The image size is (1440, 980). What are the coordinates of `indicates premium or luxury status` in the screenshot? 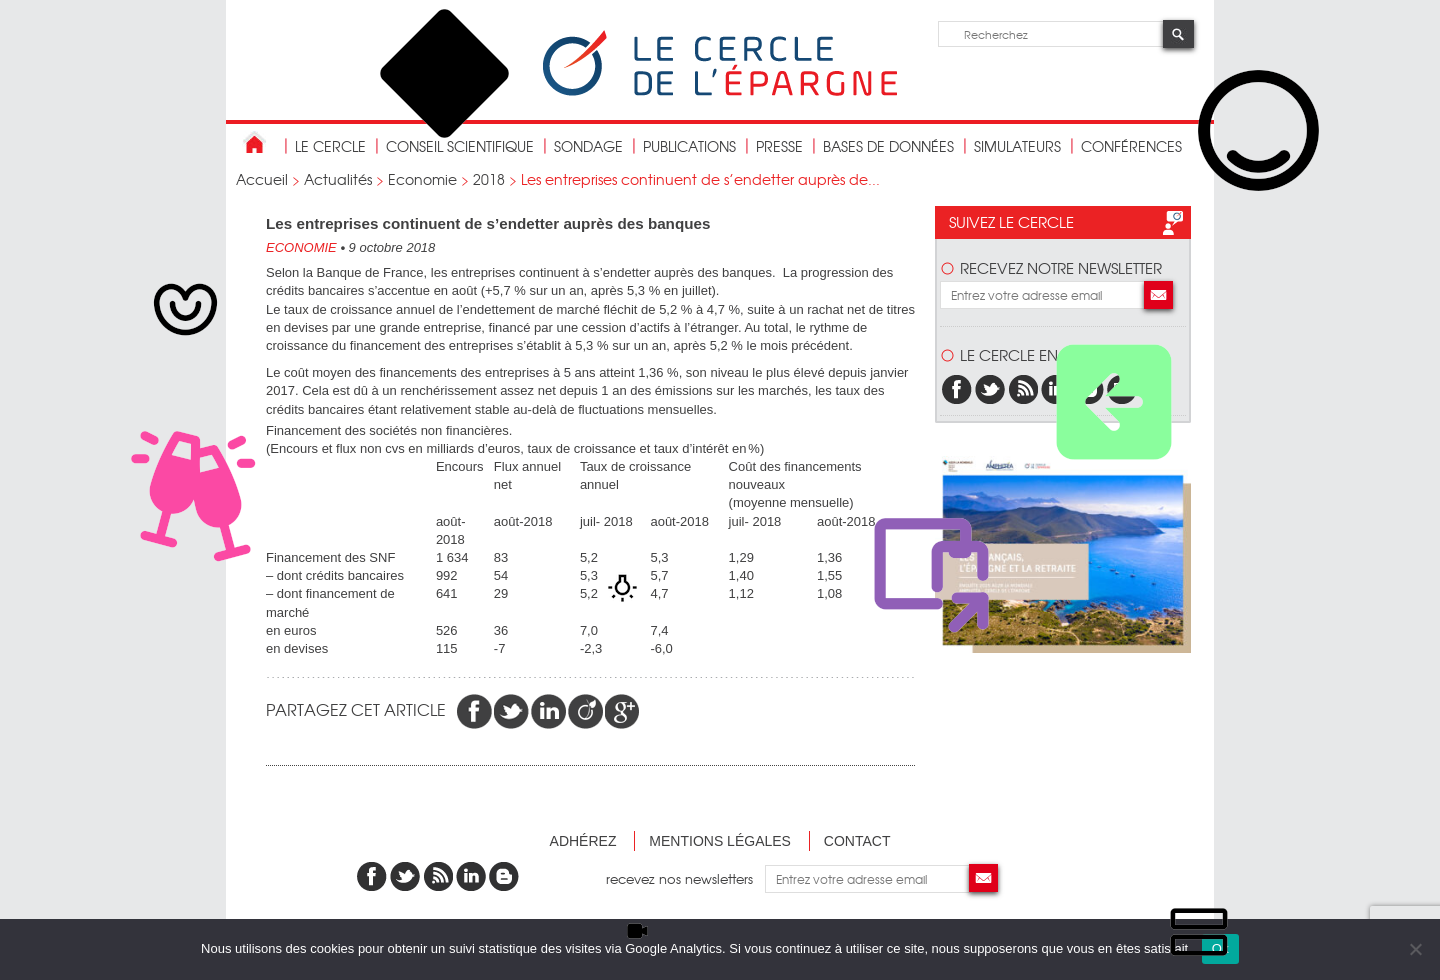 It's located at (444, 73).